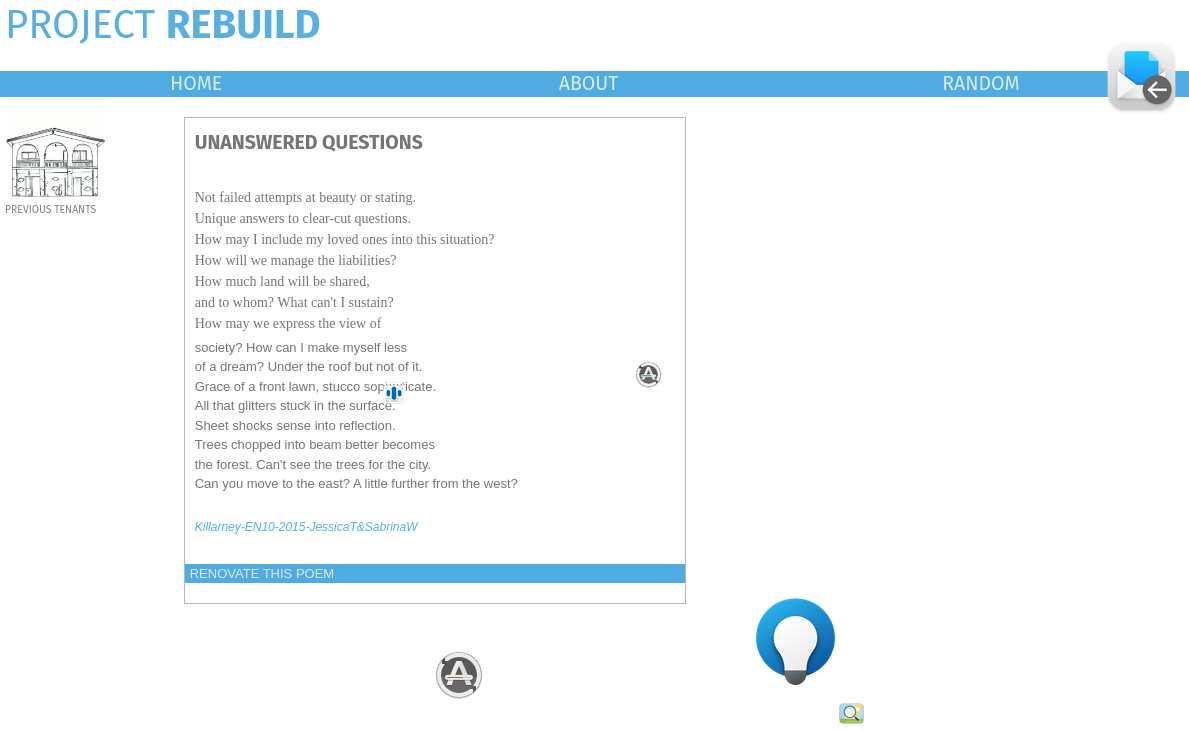 The height and width of the screenshot is (731, 1189). Describe the element at coordinates (851, 713) in the screenshot. I see `open image viewer application` at that location.